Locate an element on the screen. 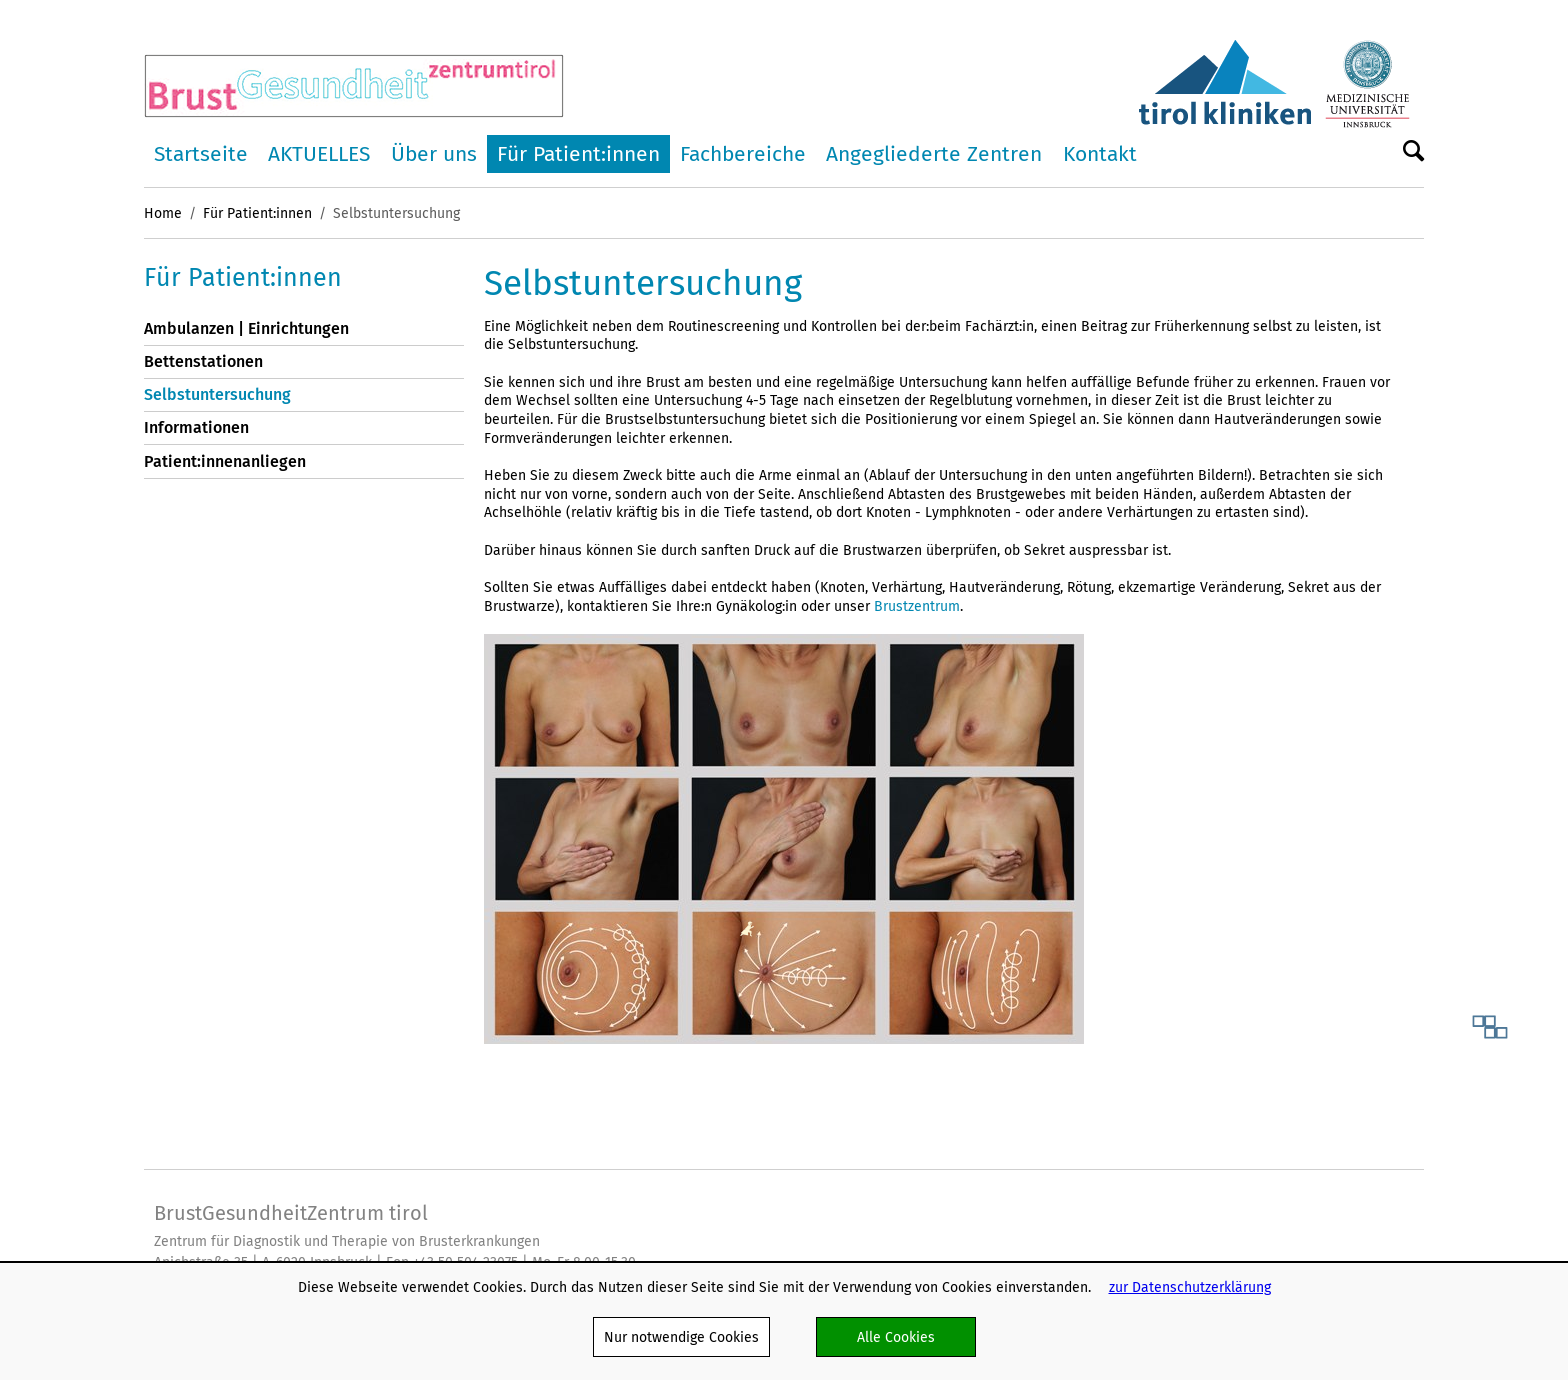  rotate or place a z-shaped tetris block is located at coordinates (1490, 1027).